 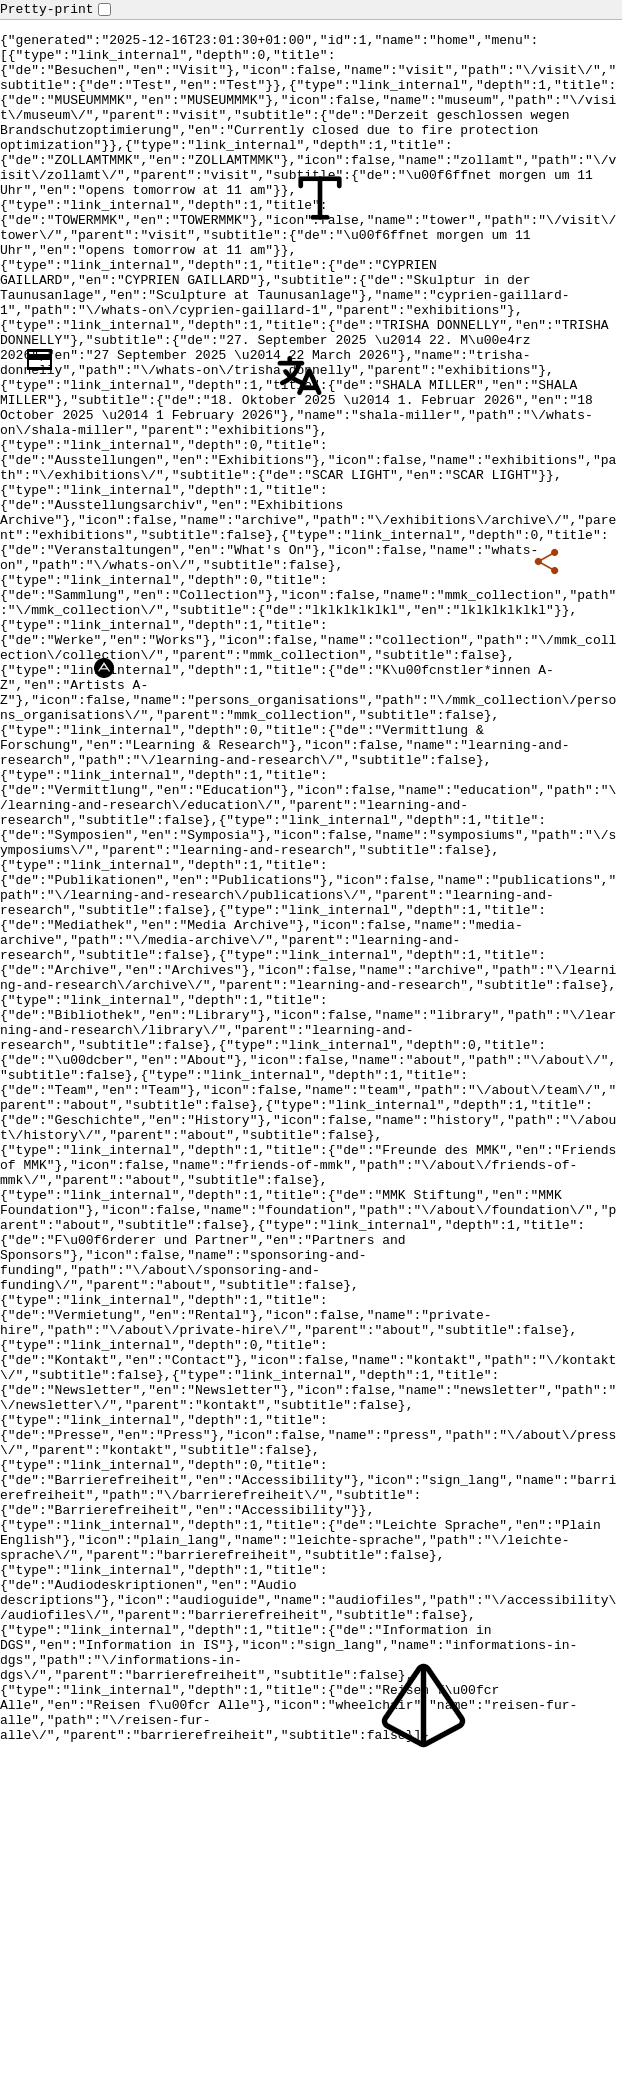 I want to click on change language settings, so click(x=299, y=375).